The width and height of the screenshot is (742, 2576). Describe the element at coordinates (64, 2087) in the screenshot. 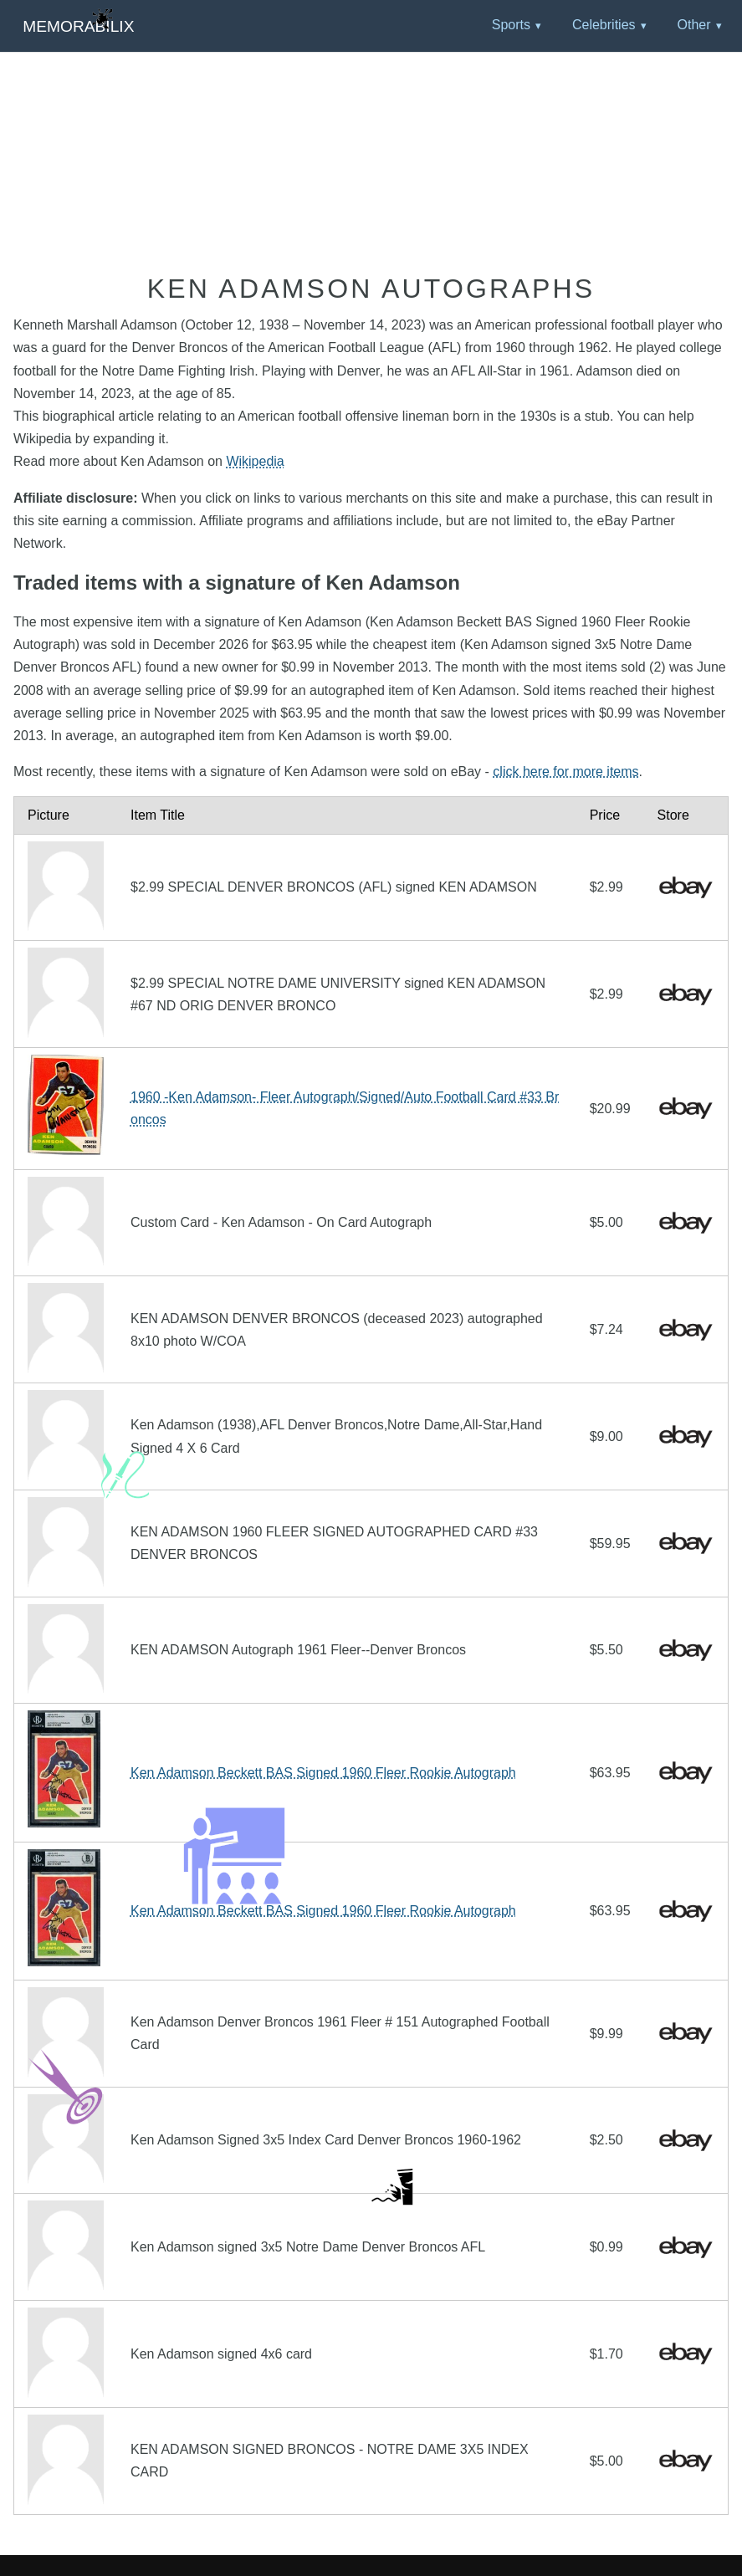

I see `indicates accurate shot or precision achieved` at that location.